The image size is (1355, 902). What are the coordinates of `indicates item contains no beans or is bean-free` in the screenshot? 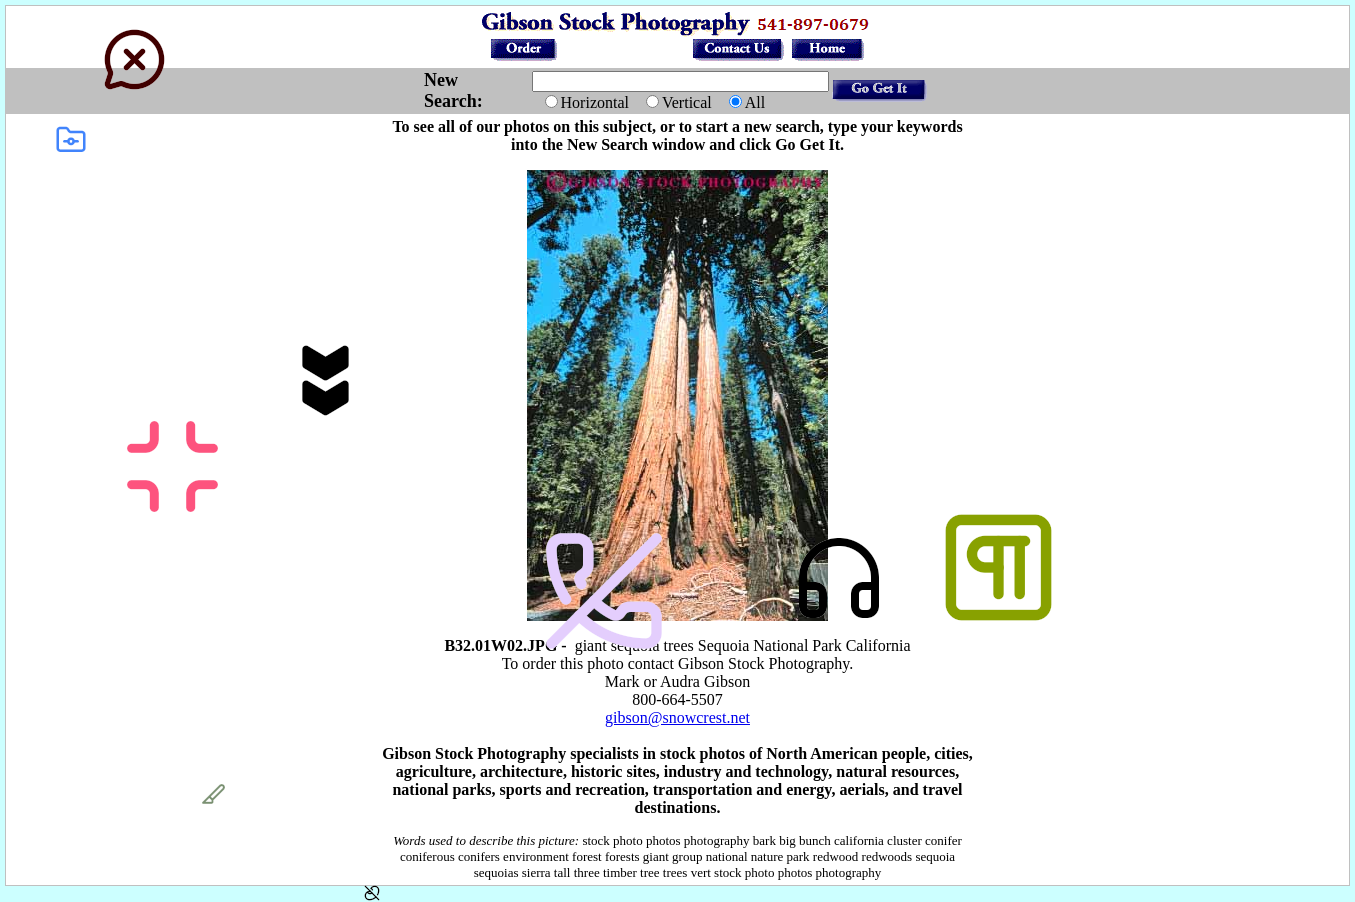 It's located at (372, 893).